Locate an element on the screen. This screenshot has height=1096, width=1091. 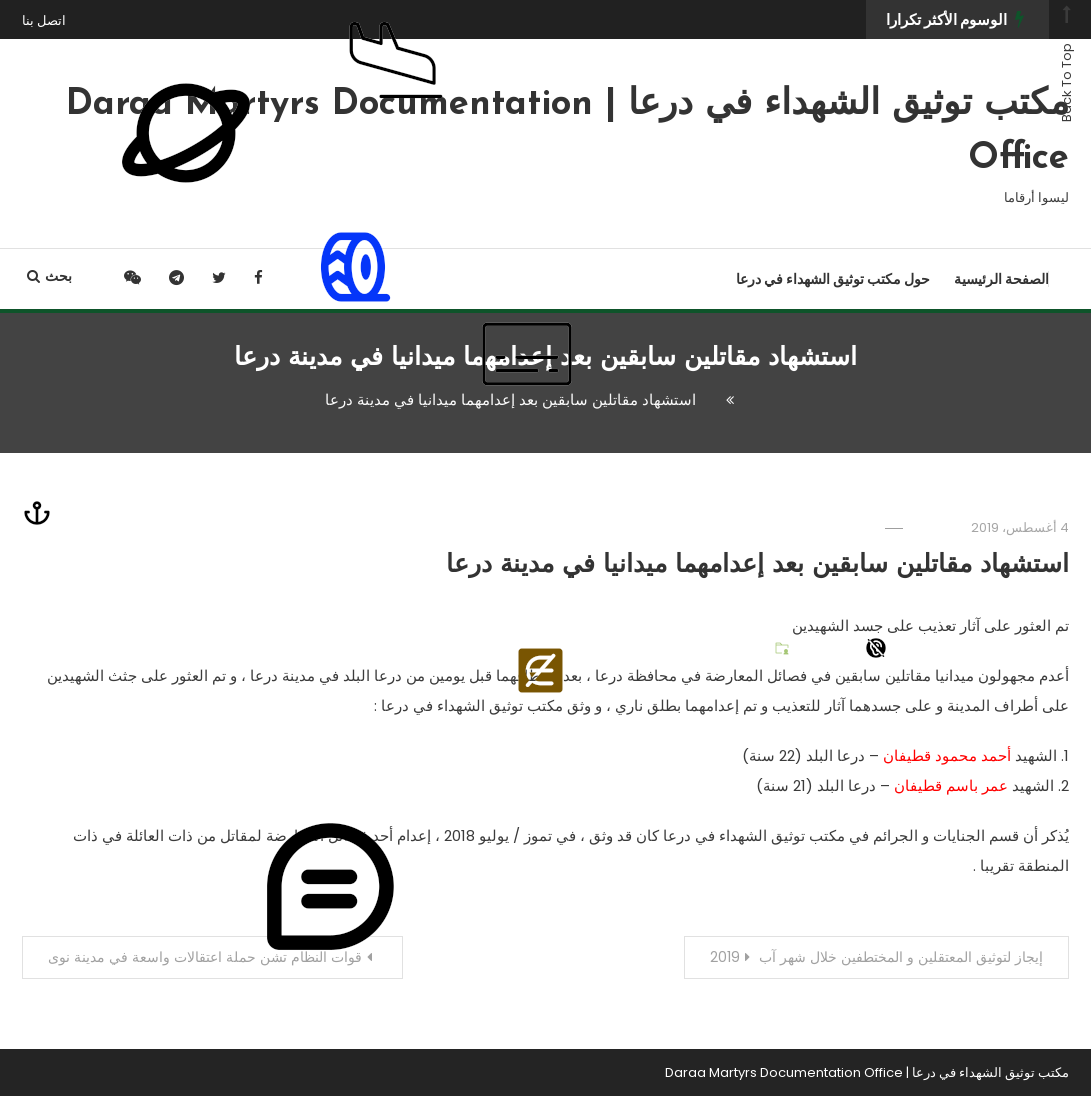
access user-specific files and documents is located at coordinates (782, 648).